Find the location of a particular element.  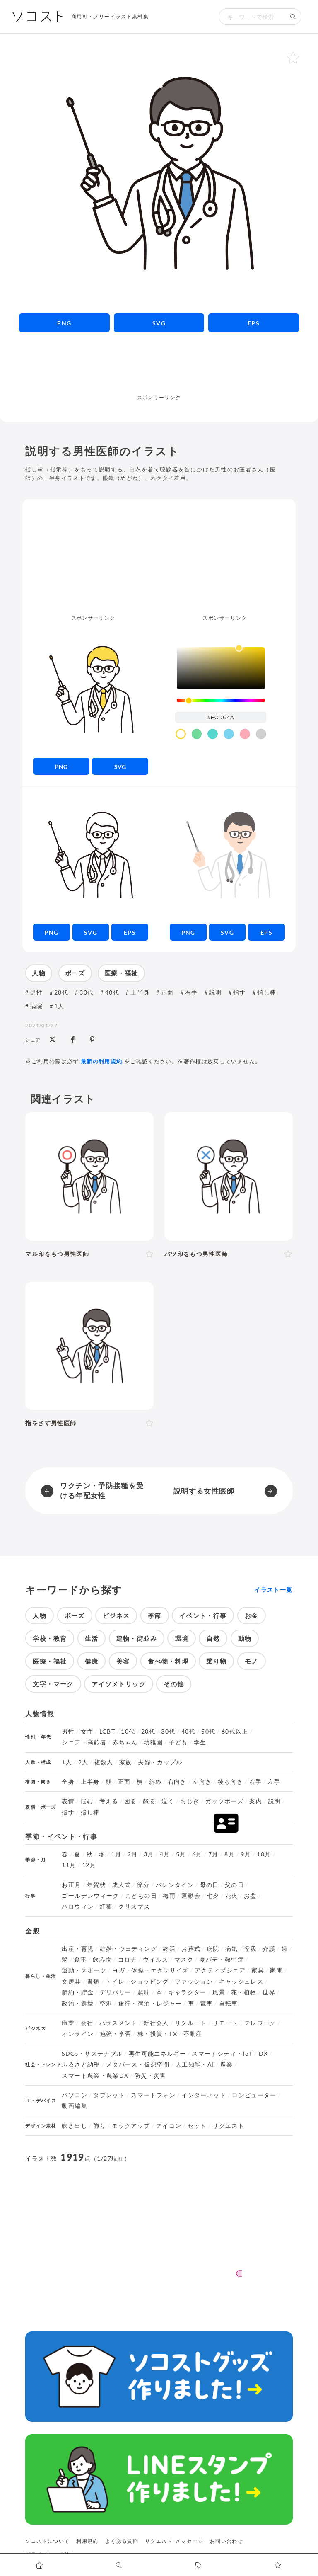

indicates a proper subset relationship in mathematical notation is located at coordinates (239, 2273).